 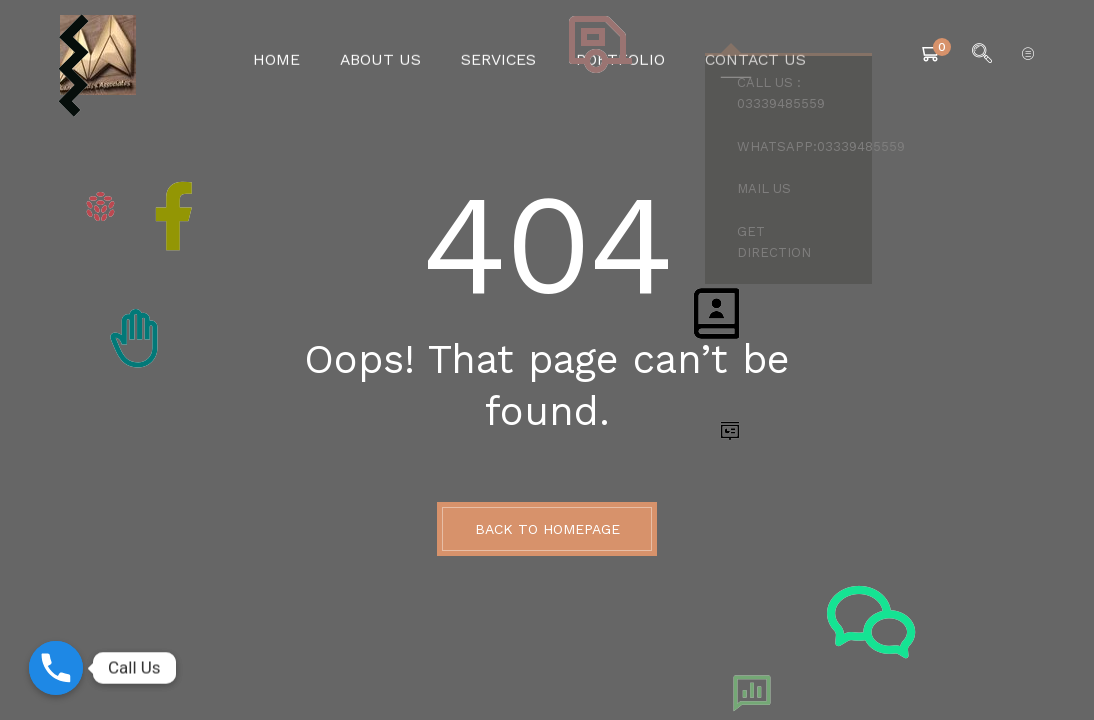 I want to click on common workflow language logo, so click(x=73, y=65).